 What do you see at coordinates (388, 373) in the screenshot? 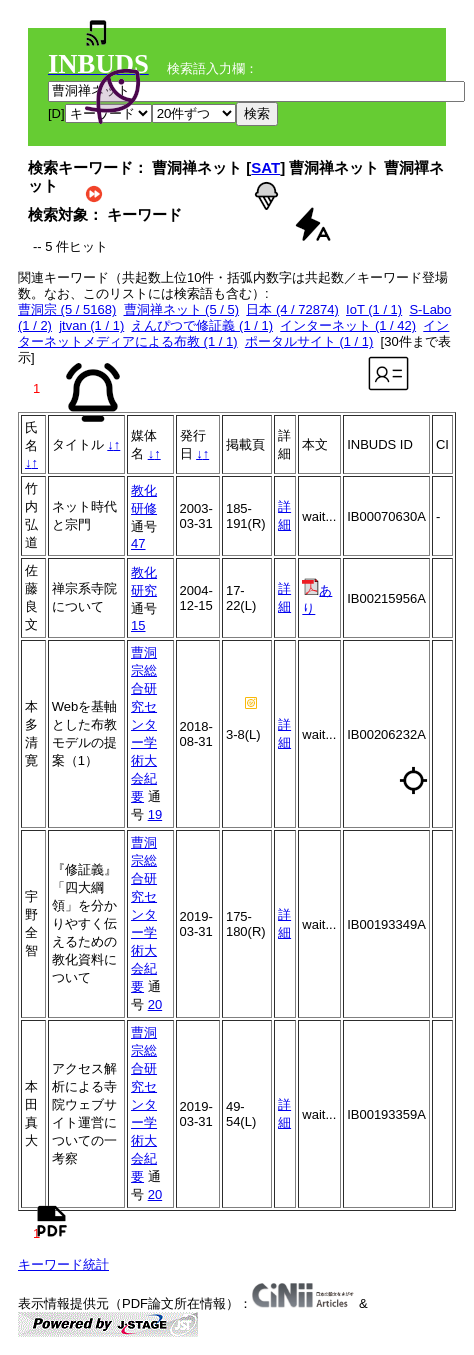
I see `view profile or account information` at bounding box center [388, 373].